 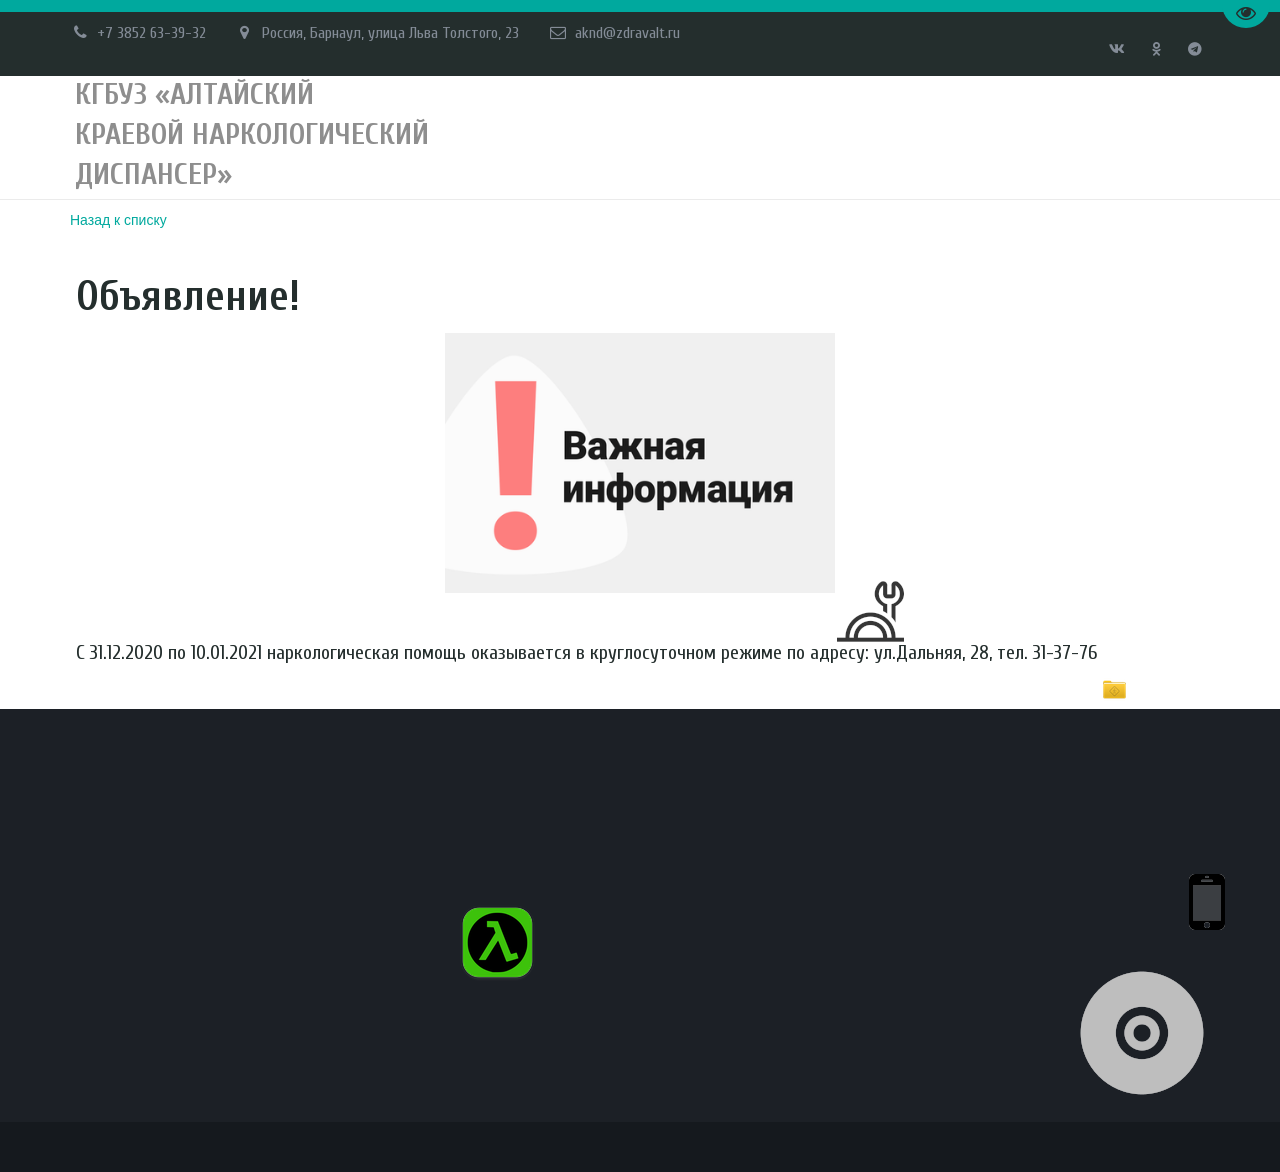 What do you see at coordinates (497, 942) in the screenshot?
I see `launch half-life: opposing force game` at bounding box center [497, 942].